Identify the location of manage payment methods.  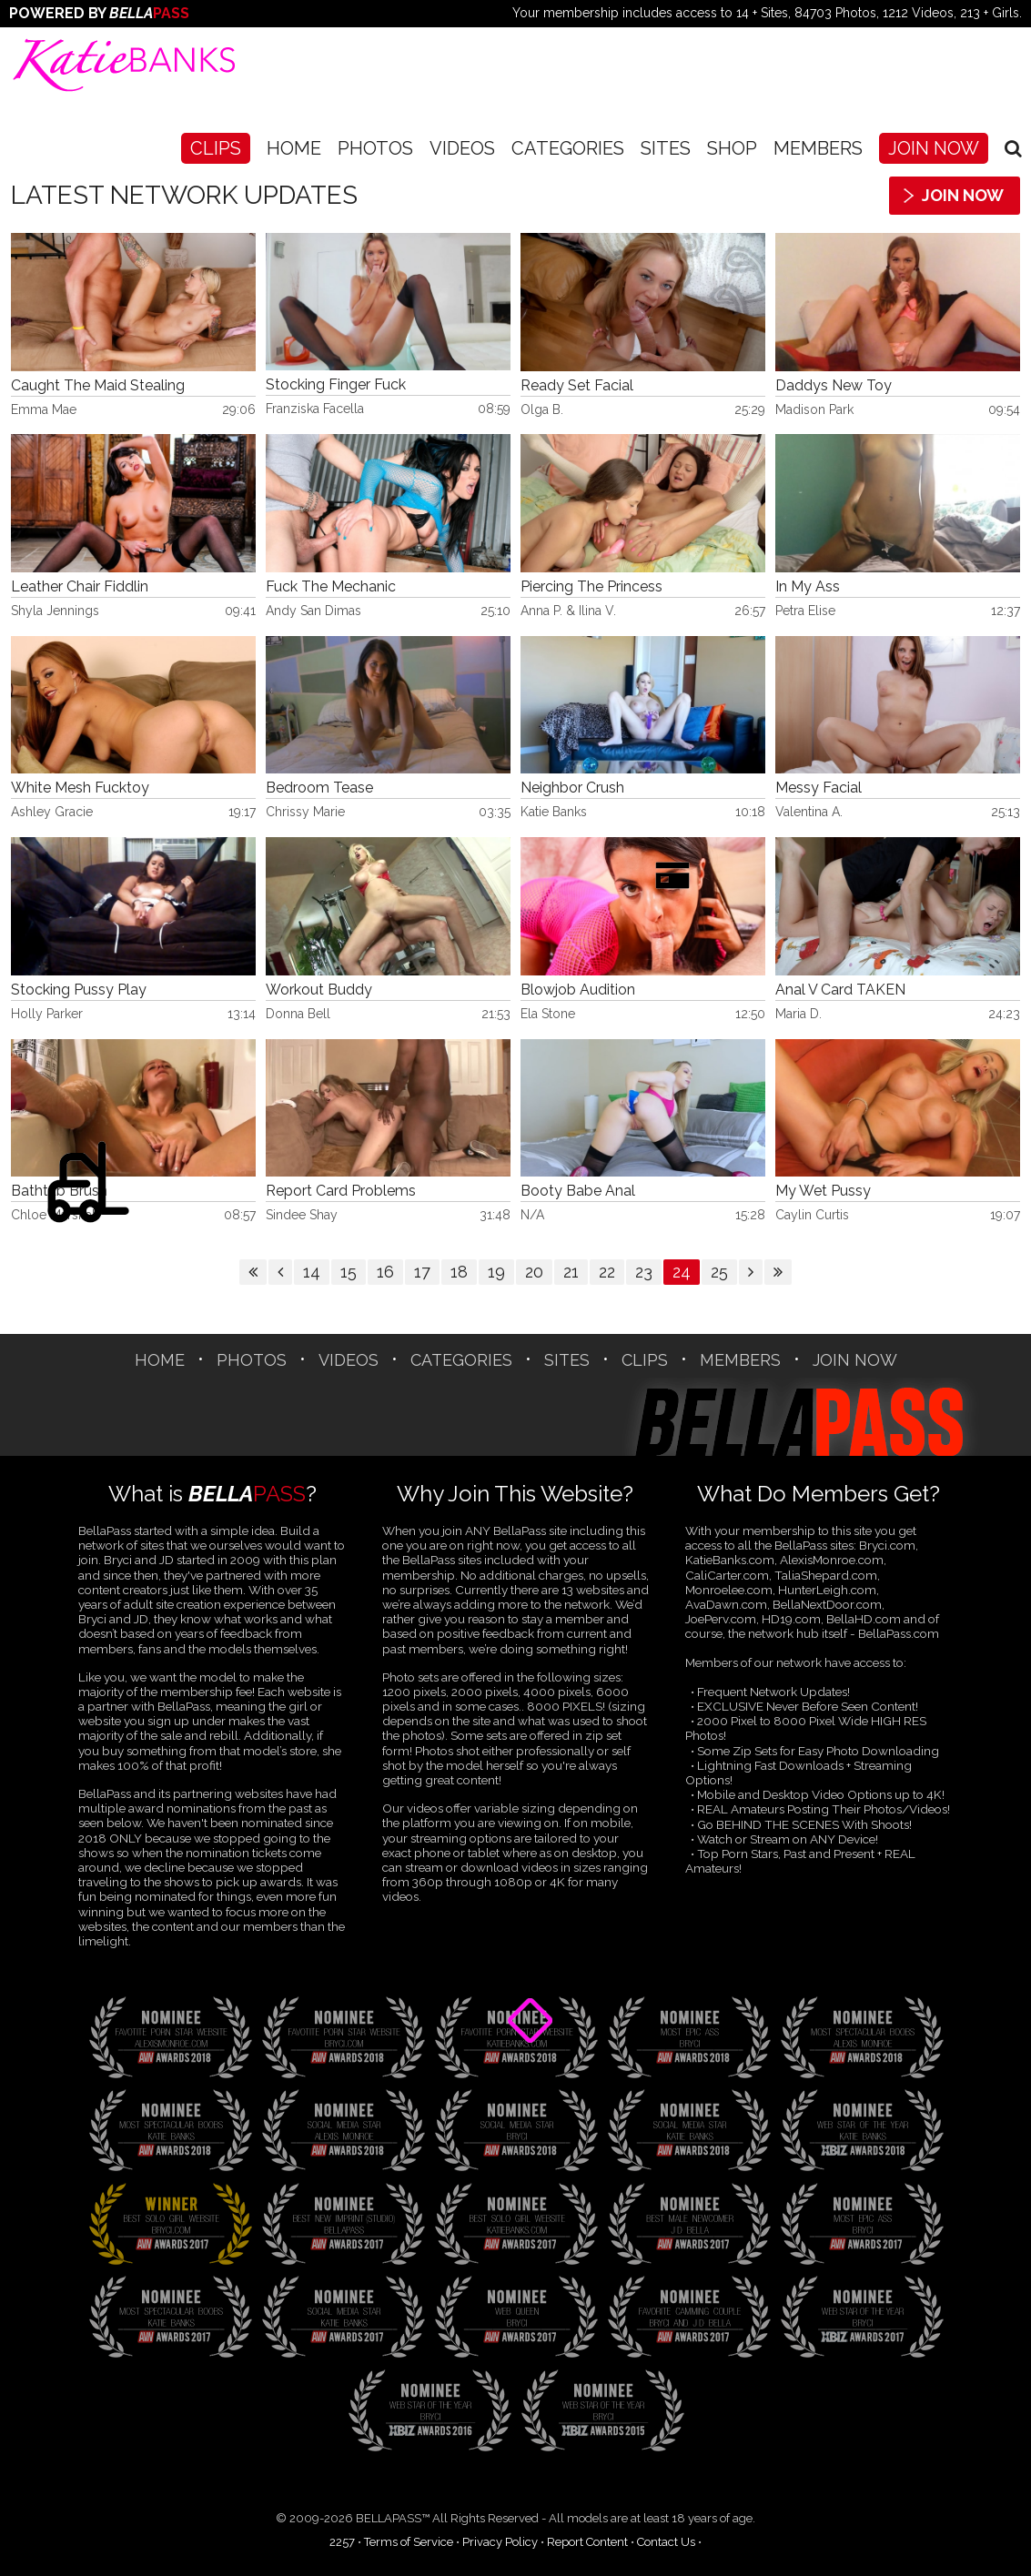
(672, 875).